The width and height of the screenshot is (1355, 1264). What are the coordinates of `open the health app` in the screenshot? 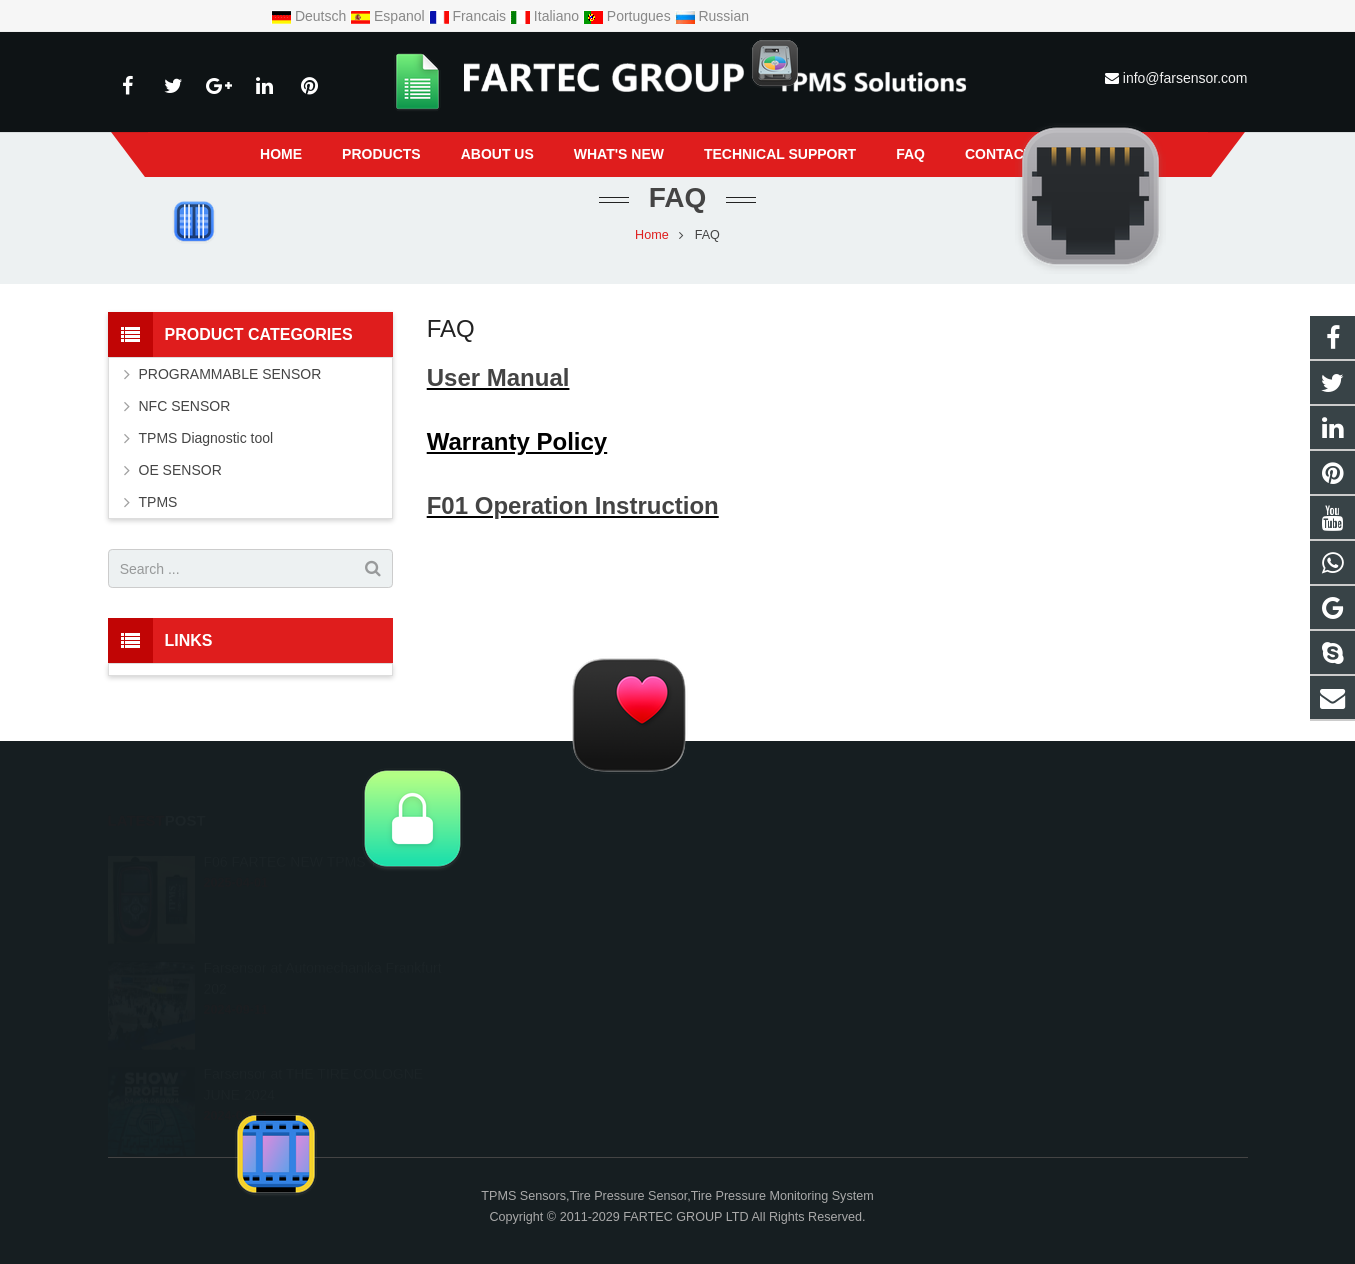 It's located at (629, 715).